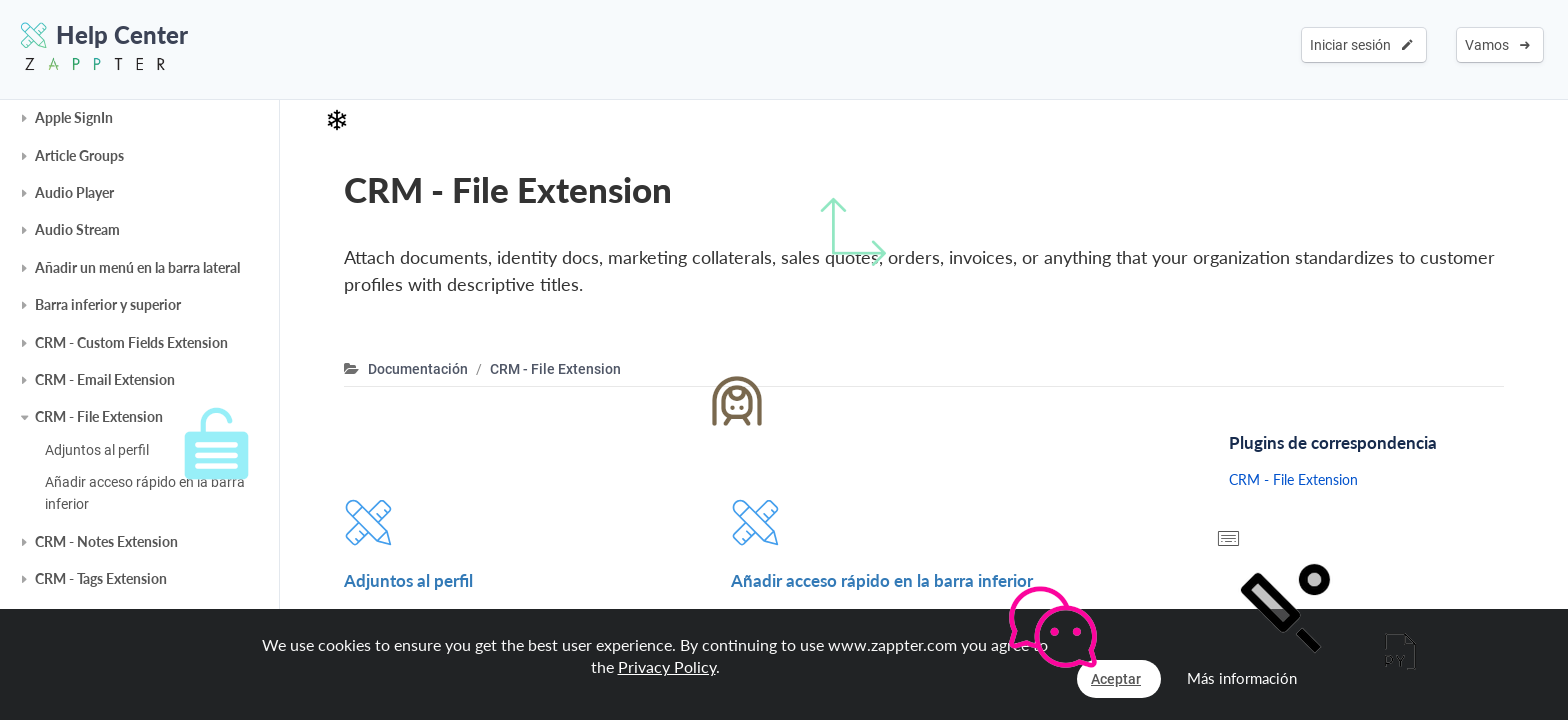  Describe the element at coordinates (337, 120) in the screenshot. I see `indicates cold or winter weather conditions` at that location.